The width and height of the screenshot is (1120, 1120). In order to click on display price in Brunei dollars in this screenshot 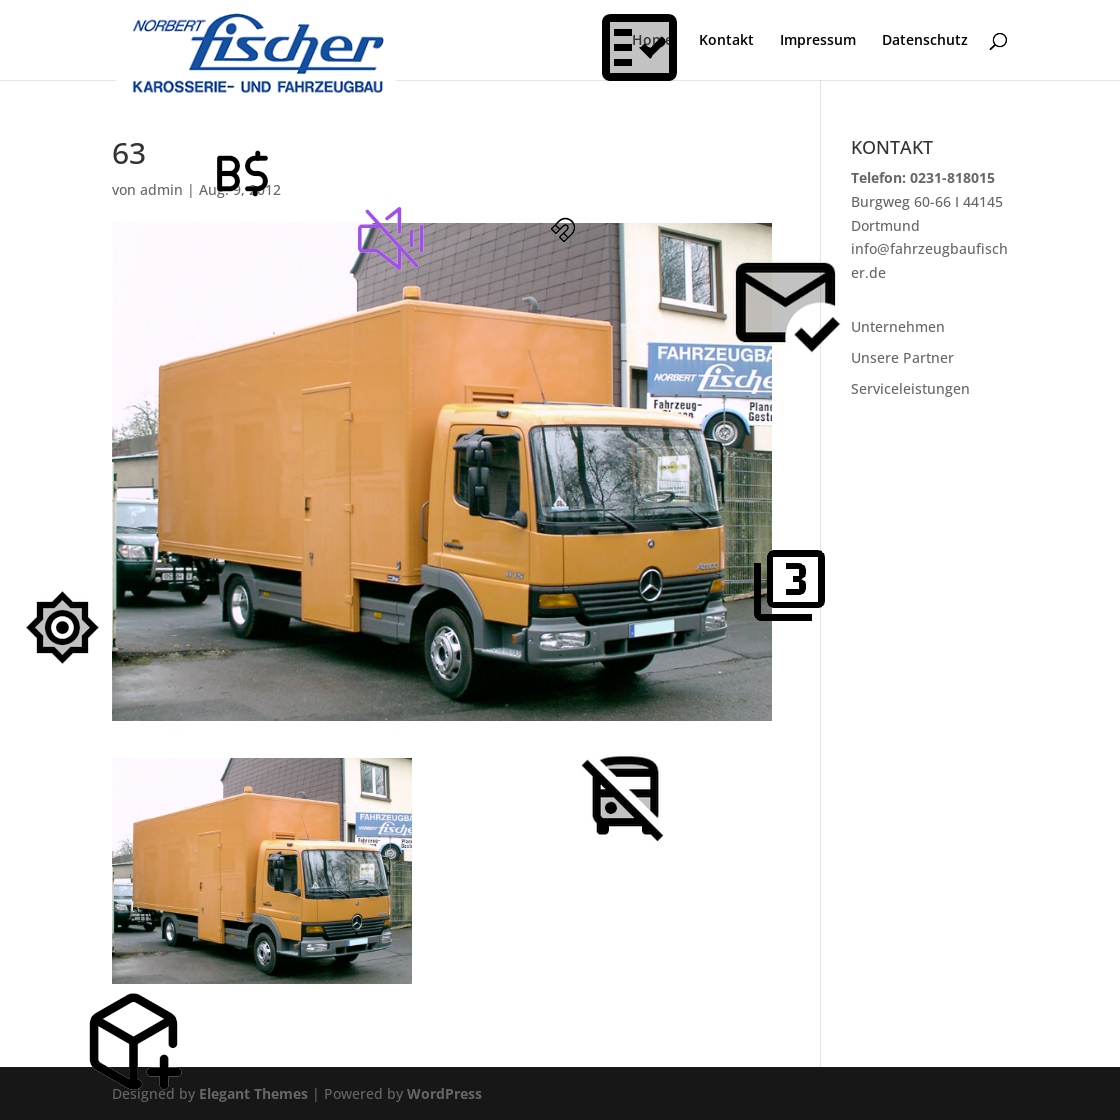, I will do `click(242, 173)`.